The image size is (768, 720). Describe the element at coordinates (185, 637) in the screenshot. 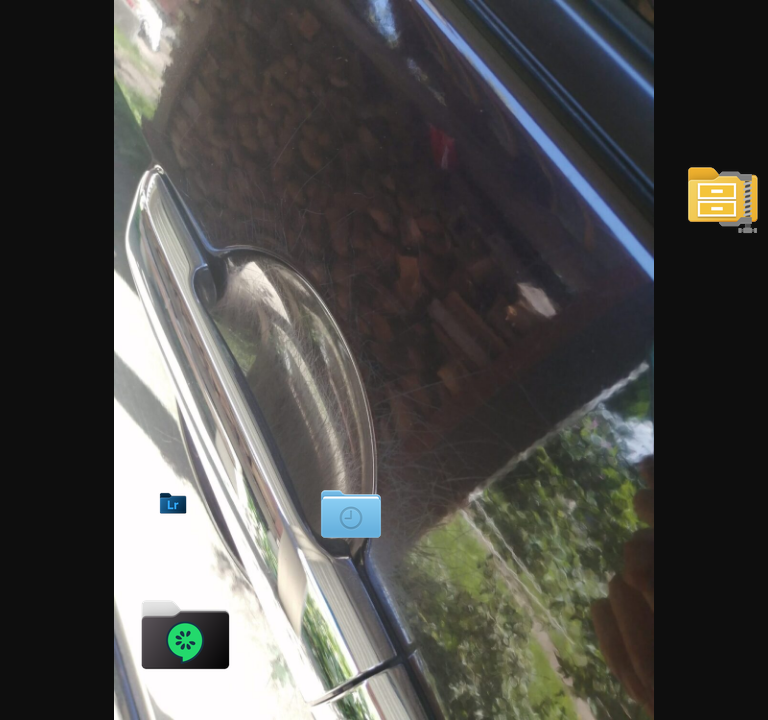

I see `folder containing cucumber/gherkin test files` at that location.